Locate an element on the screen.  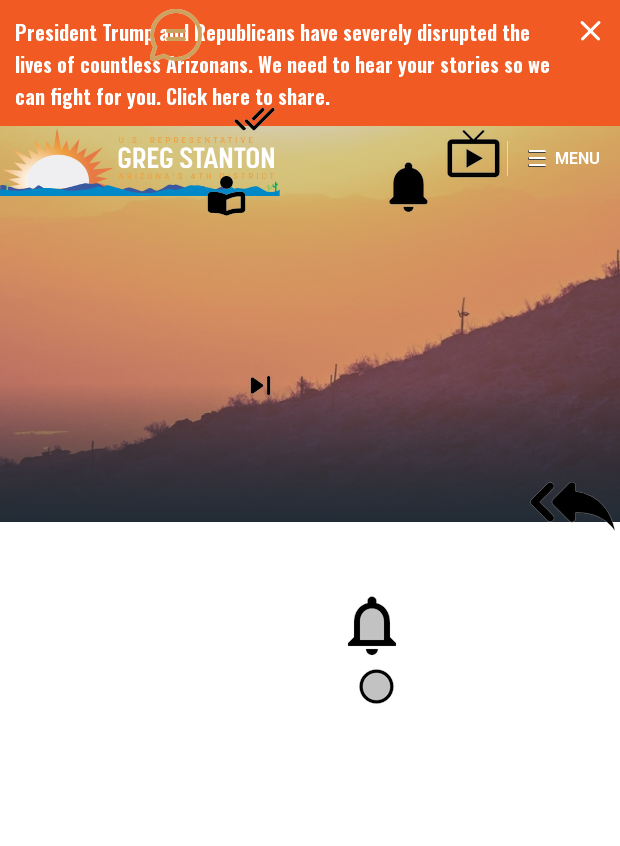
watch live television or streaming content is located at coordinates (473, 153).